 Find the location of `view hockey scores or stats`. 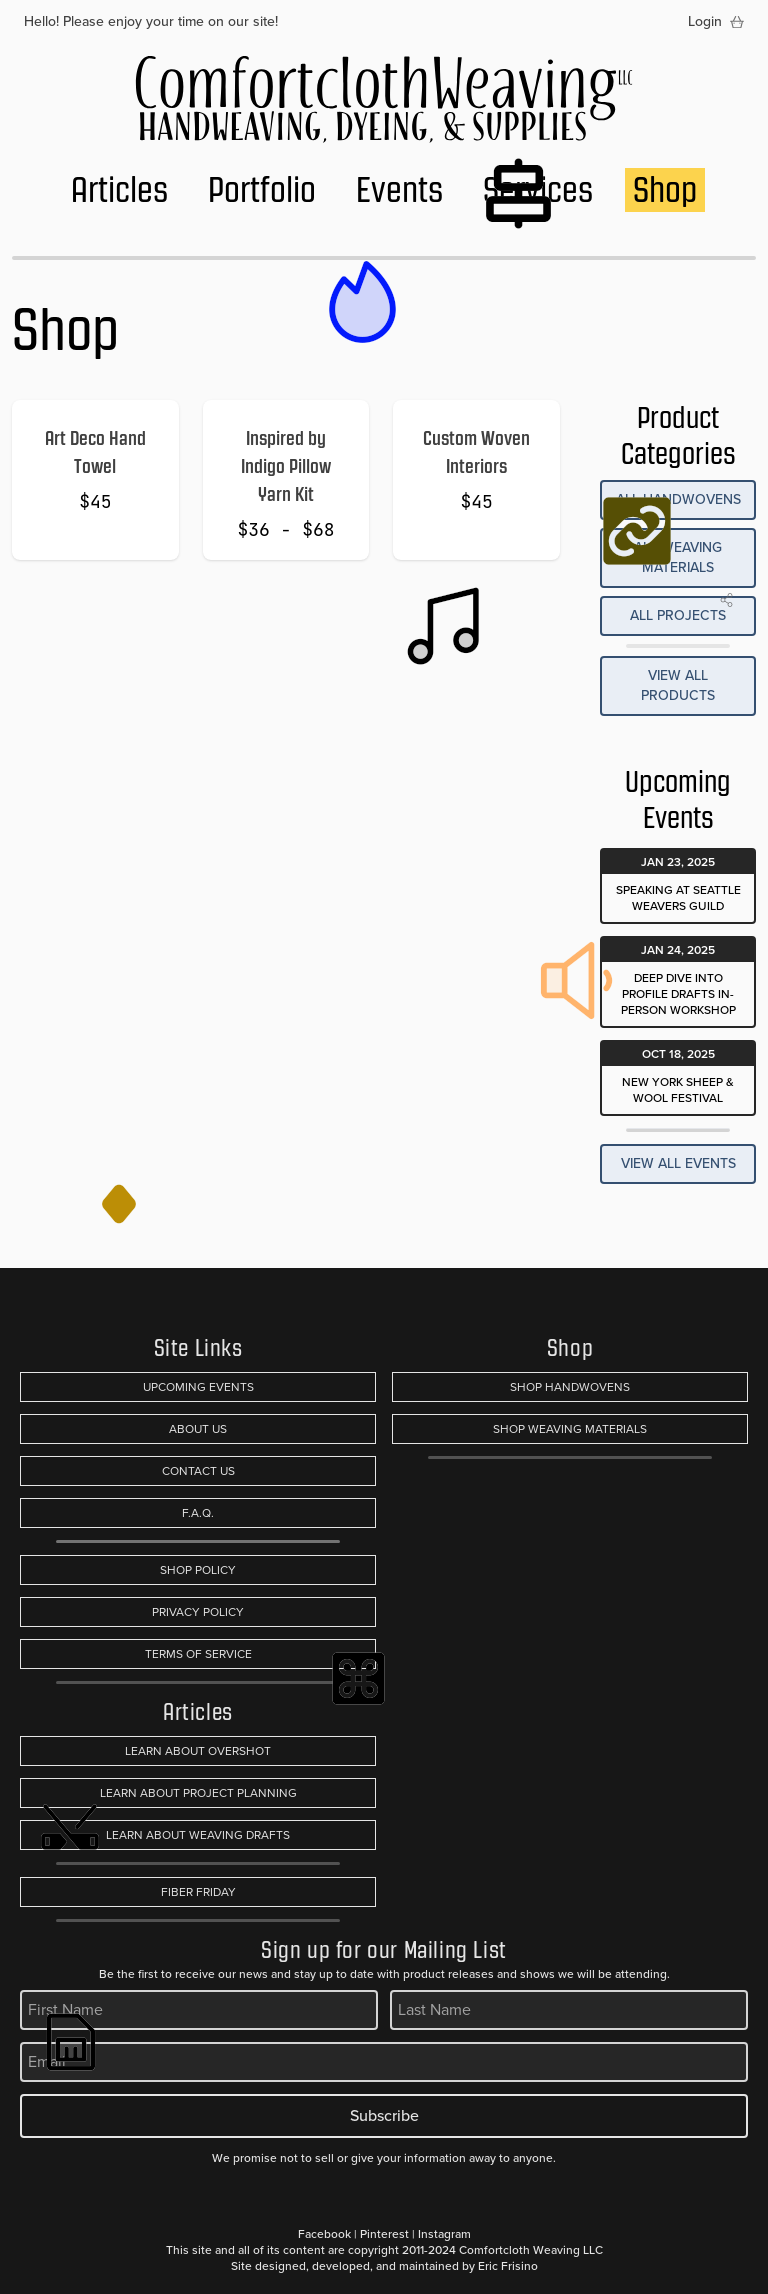

view hockey scores or stats is located at coordinates (70, 1827).